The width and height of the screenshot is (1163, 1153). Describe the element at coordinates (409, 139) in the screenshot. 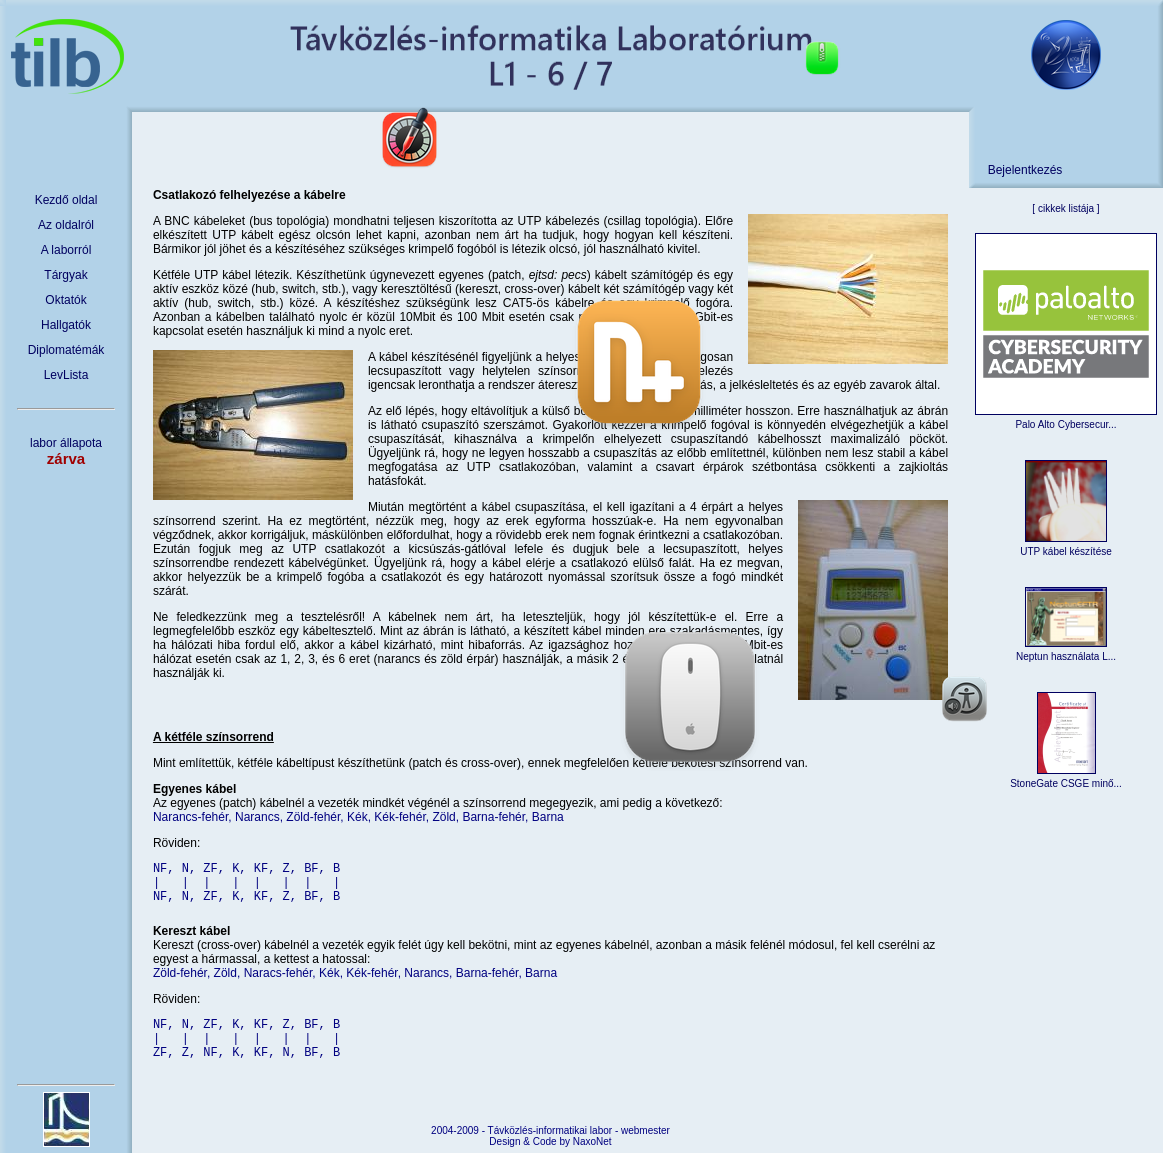

I see `open Digital Color Meter app` at that location.